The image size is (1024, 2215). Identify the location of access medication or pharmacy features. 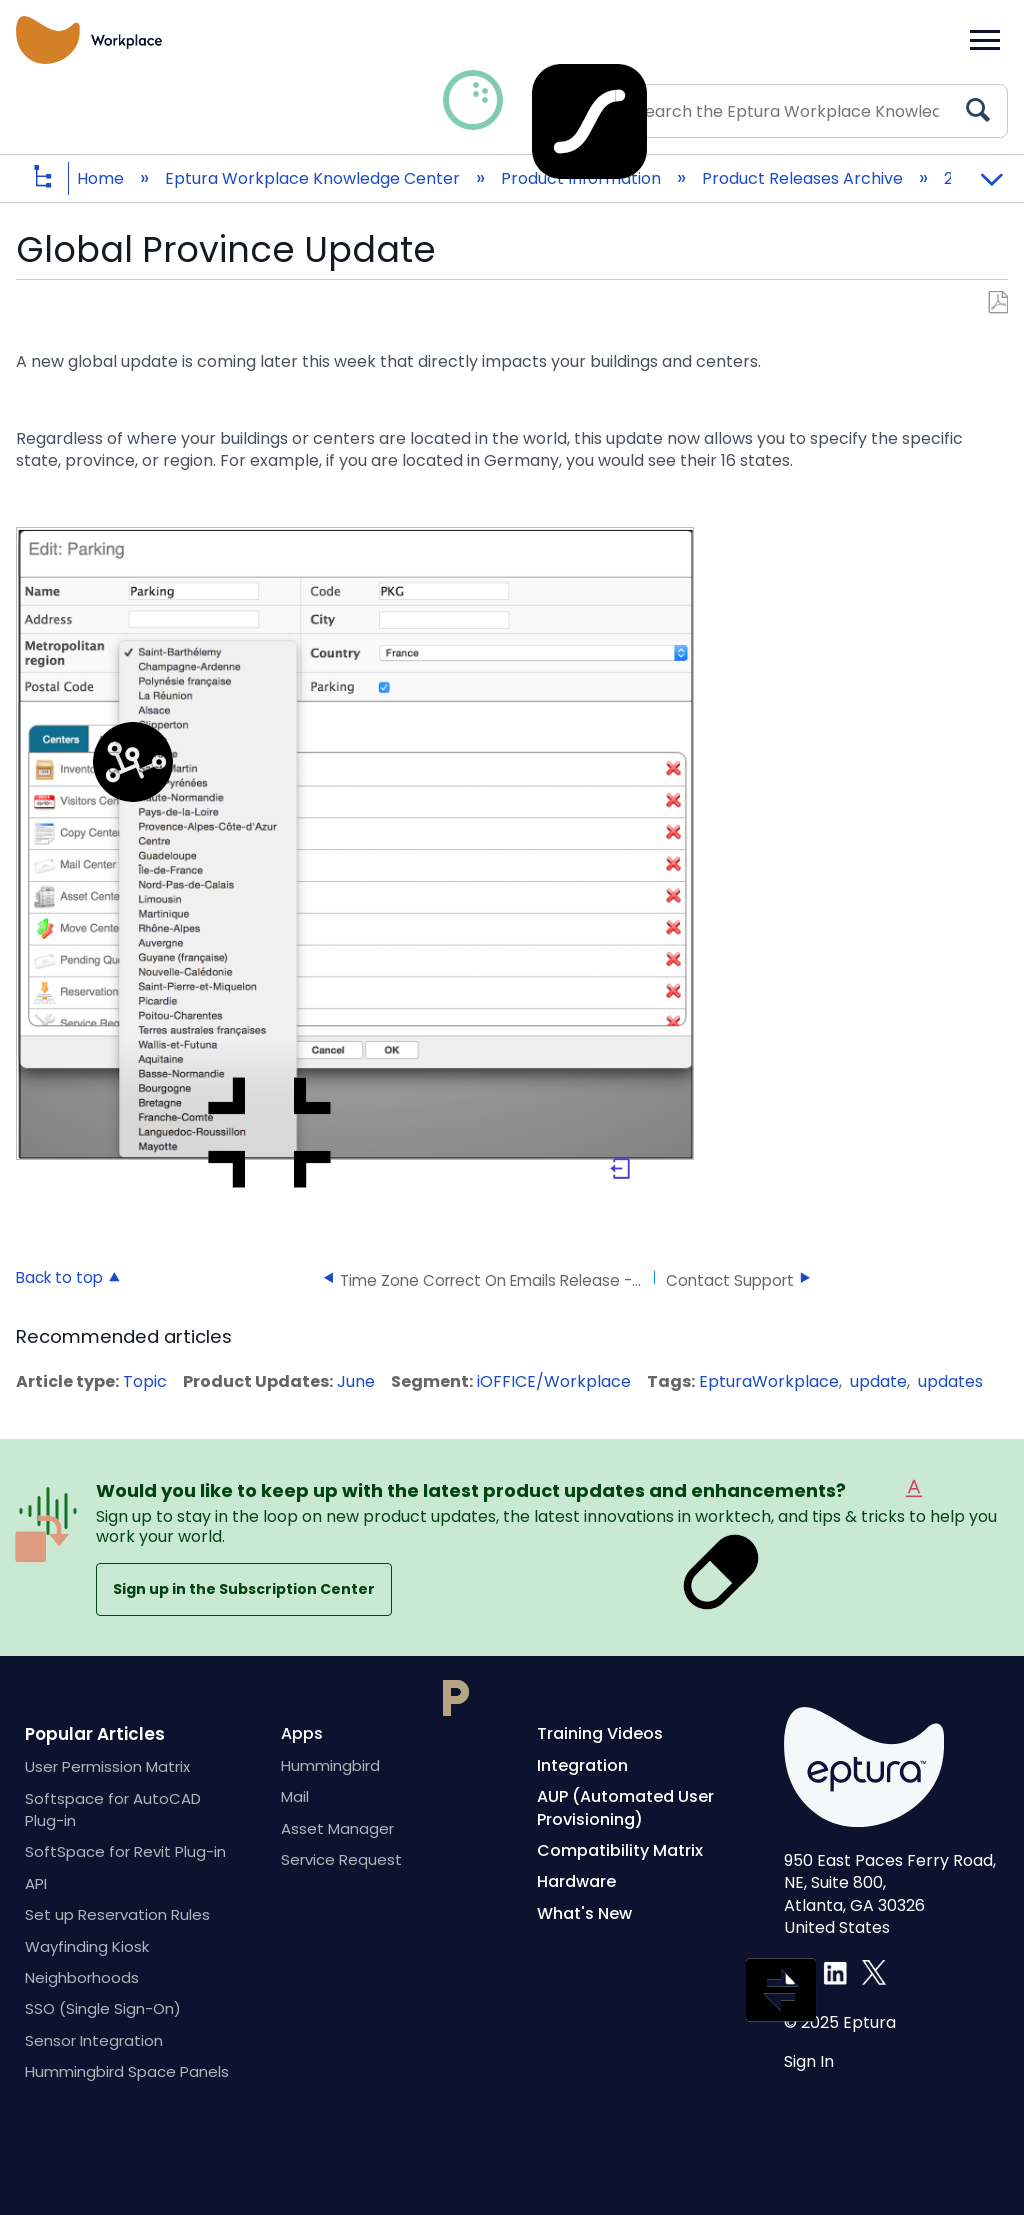
(721, 1572).